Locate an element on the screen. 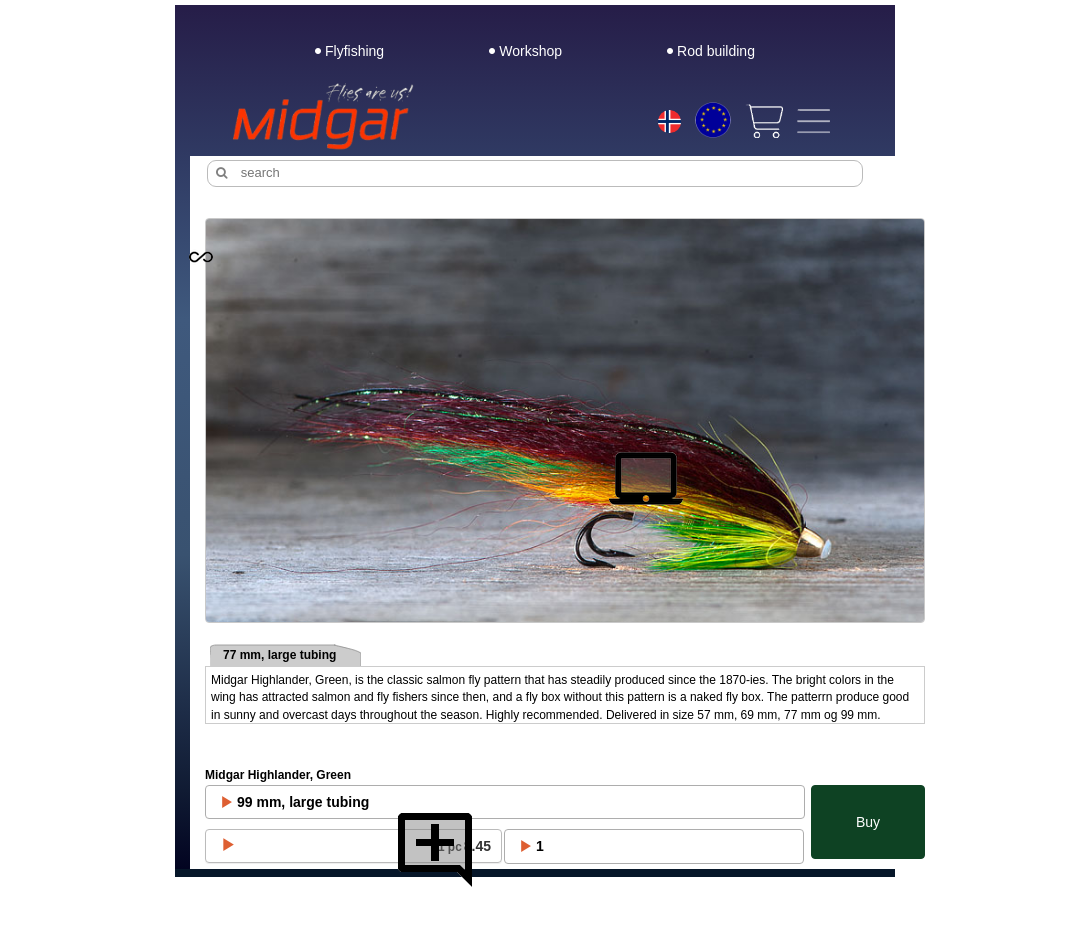 Image resolution: width=1070 pixels, height=927 pixels. indicates unlimited or infinite capacity is located at coordinates (201, 257).